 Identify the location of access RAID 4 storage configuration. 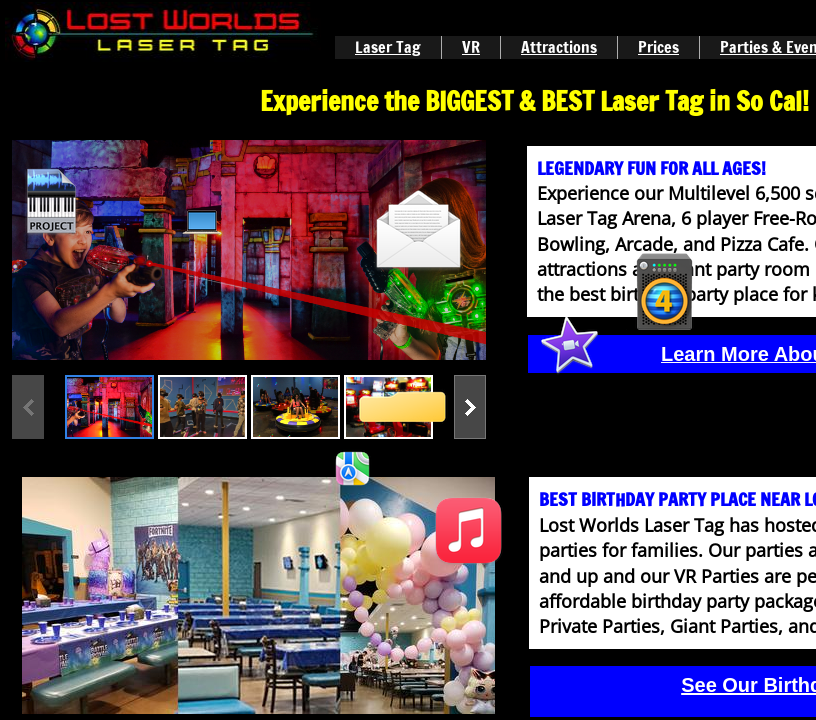
(664, 291).